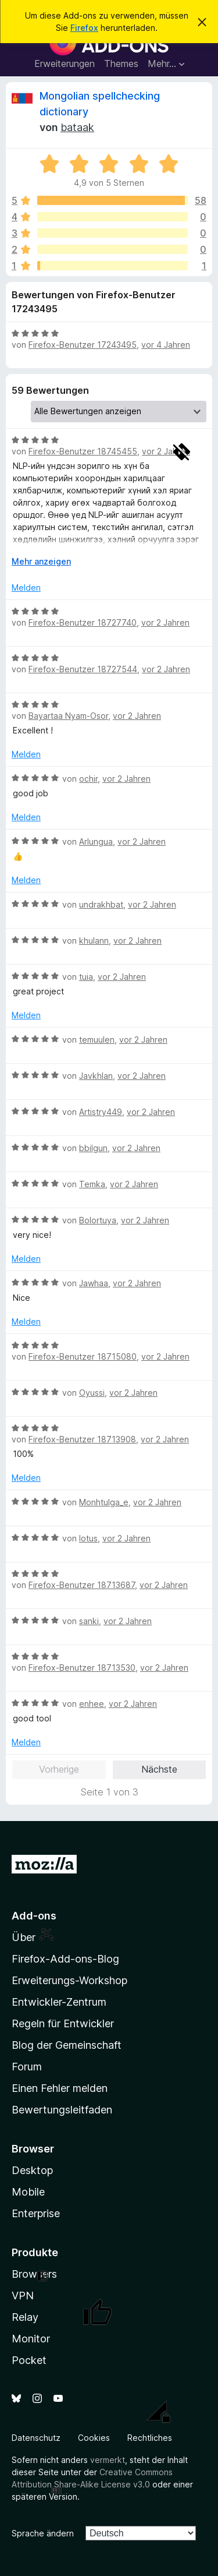 Image resolution: width=218 pixels, height=2576 pixels. I want to click on view recently contacted people, so click(56, 2490).